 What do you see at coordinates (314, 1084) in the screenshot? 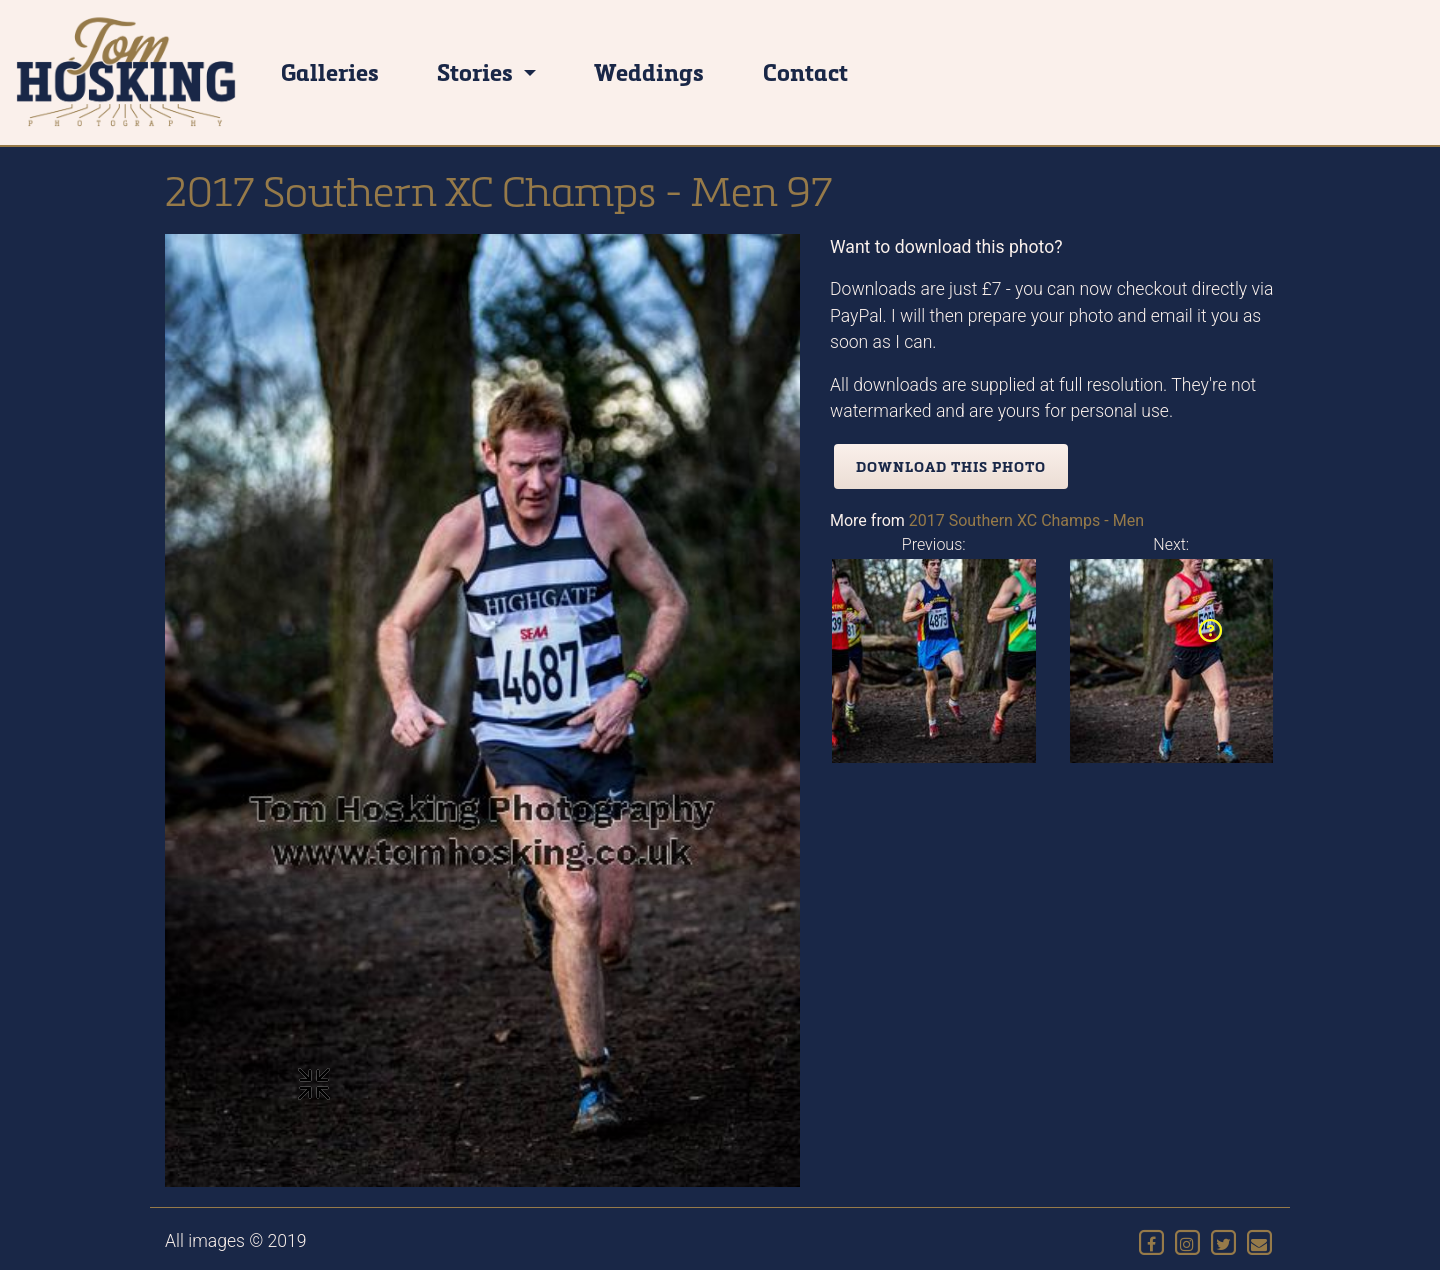
I see `exit fullscreen mode` at bounding box center [314, 1084].